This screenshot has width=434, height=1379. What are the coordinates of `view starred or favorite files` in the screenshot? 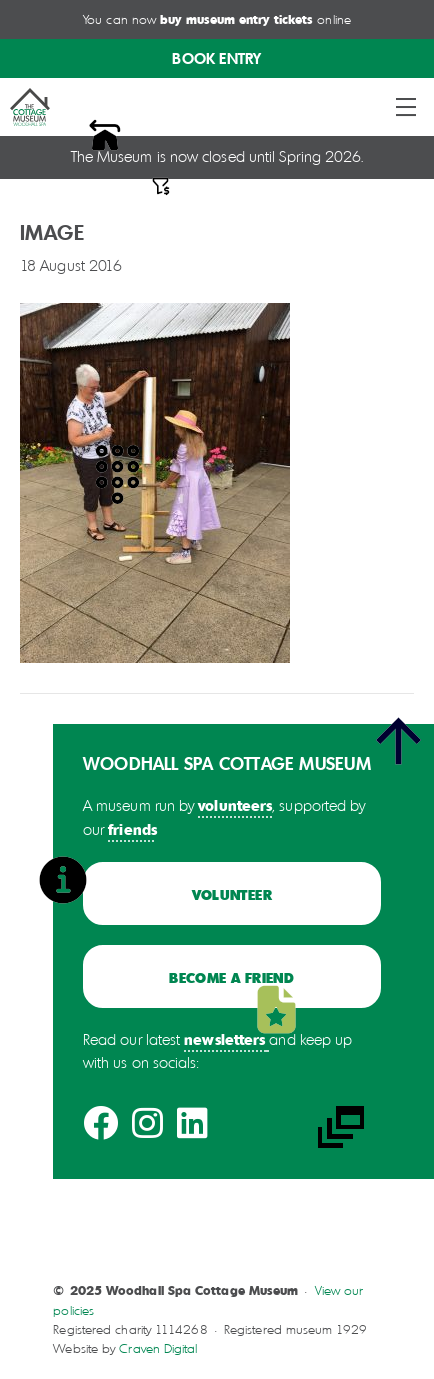 It's located at (276, 1009).